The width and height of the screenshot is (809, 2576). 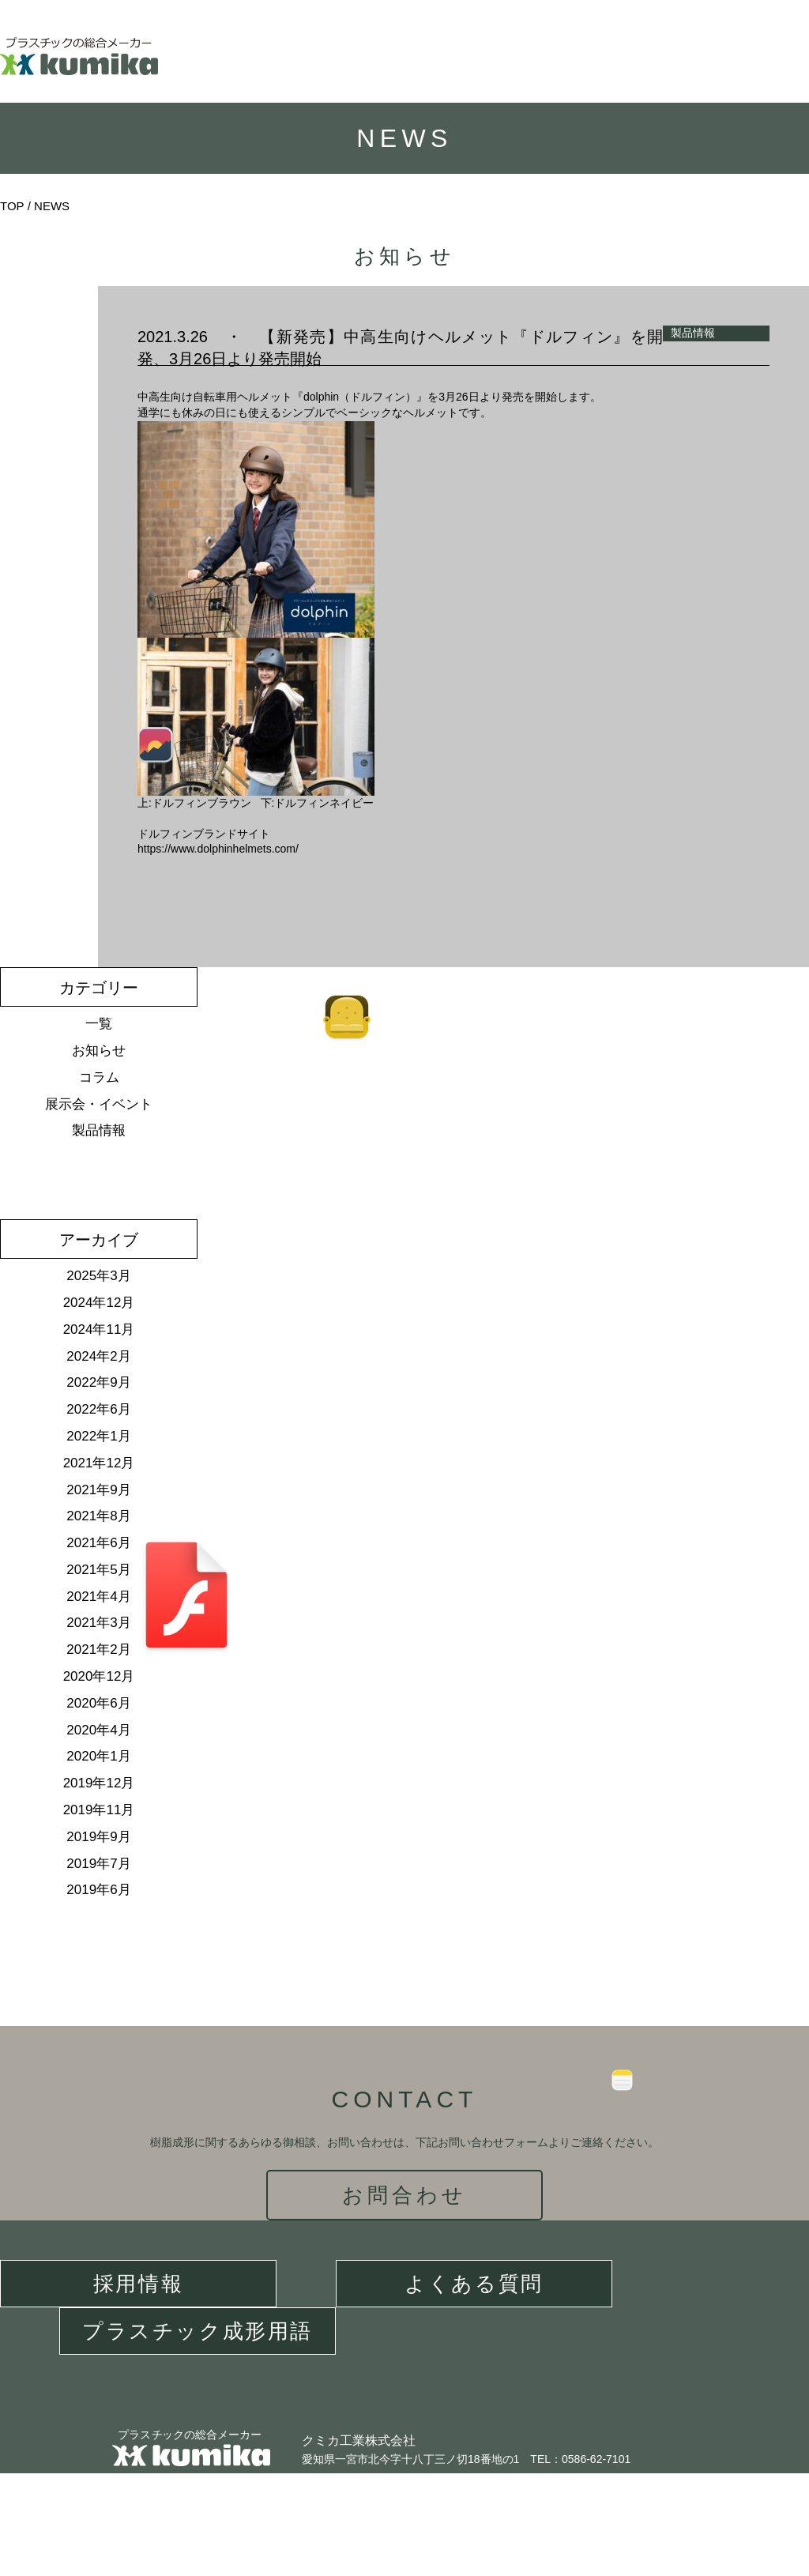 I want to click on open koko photo gallery app, so click(x=155, y=744).